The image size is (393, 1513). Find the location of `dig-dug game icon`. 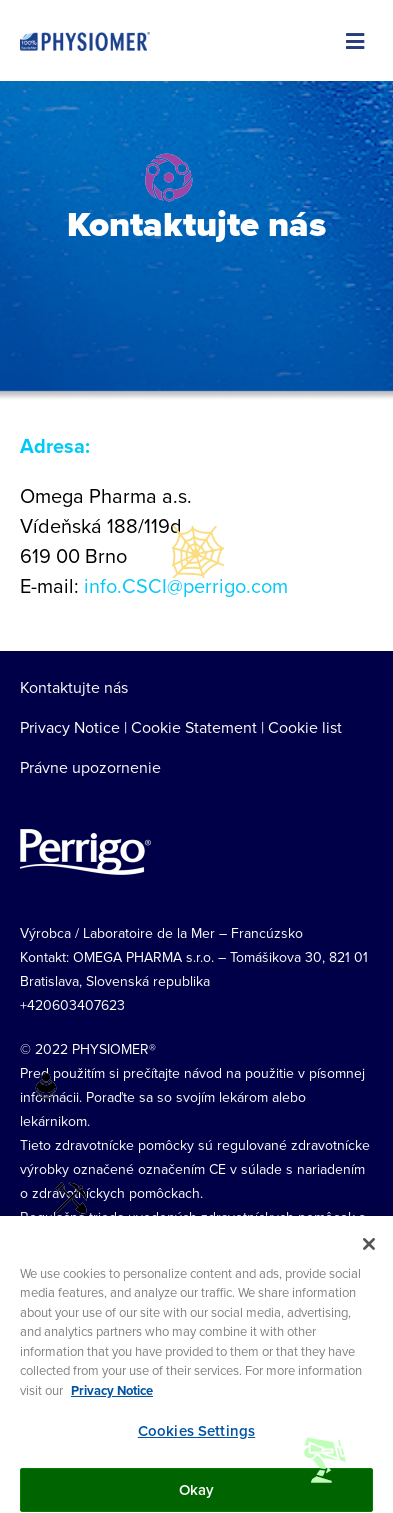

dig-dug game icon is located at coordinates (71, 1198).